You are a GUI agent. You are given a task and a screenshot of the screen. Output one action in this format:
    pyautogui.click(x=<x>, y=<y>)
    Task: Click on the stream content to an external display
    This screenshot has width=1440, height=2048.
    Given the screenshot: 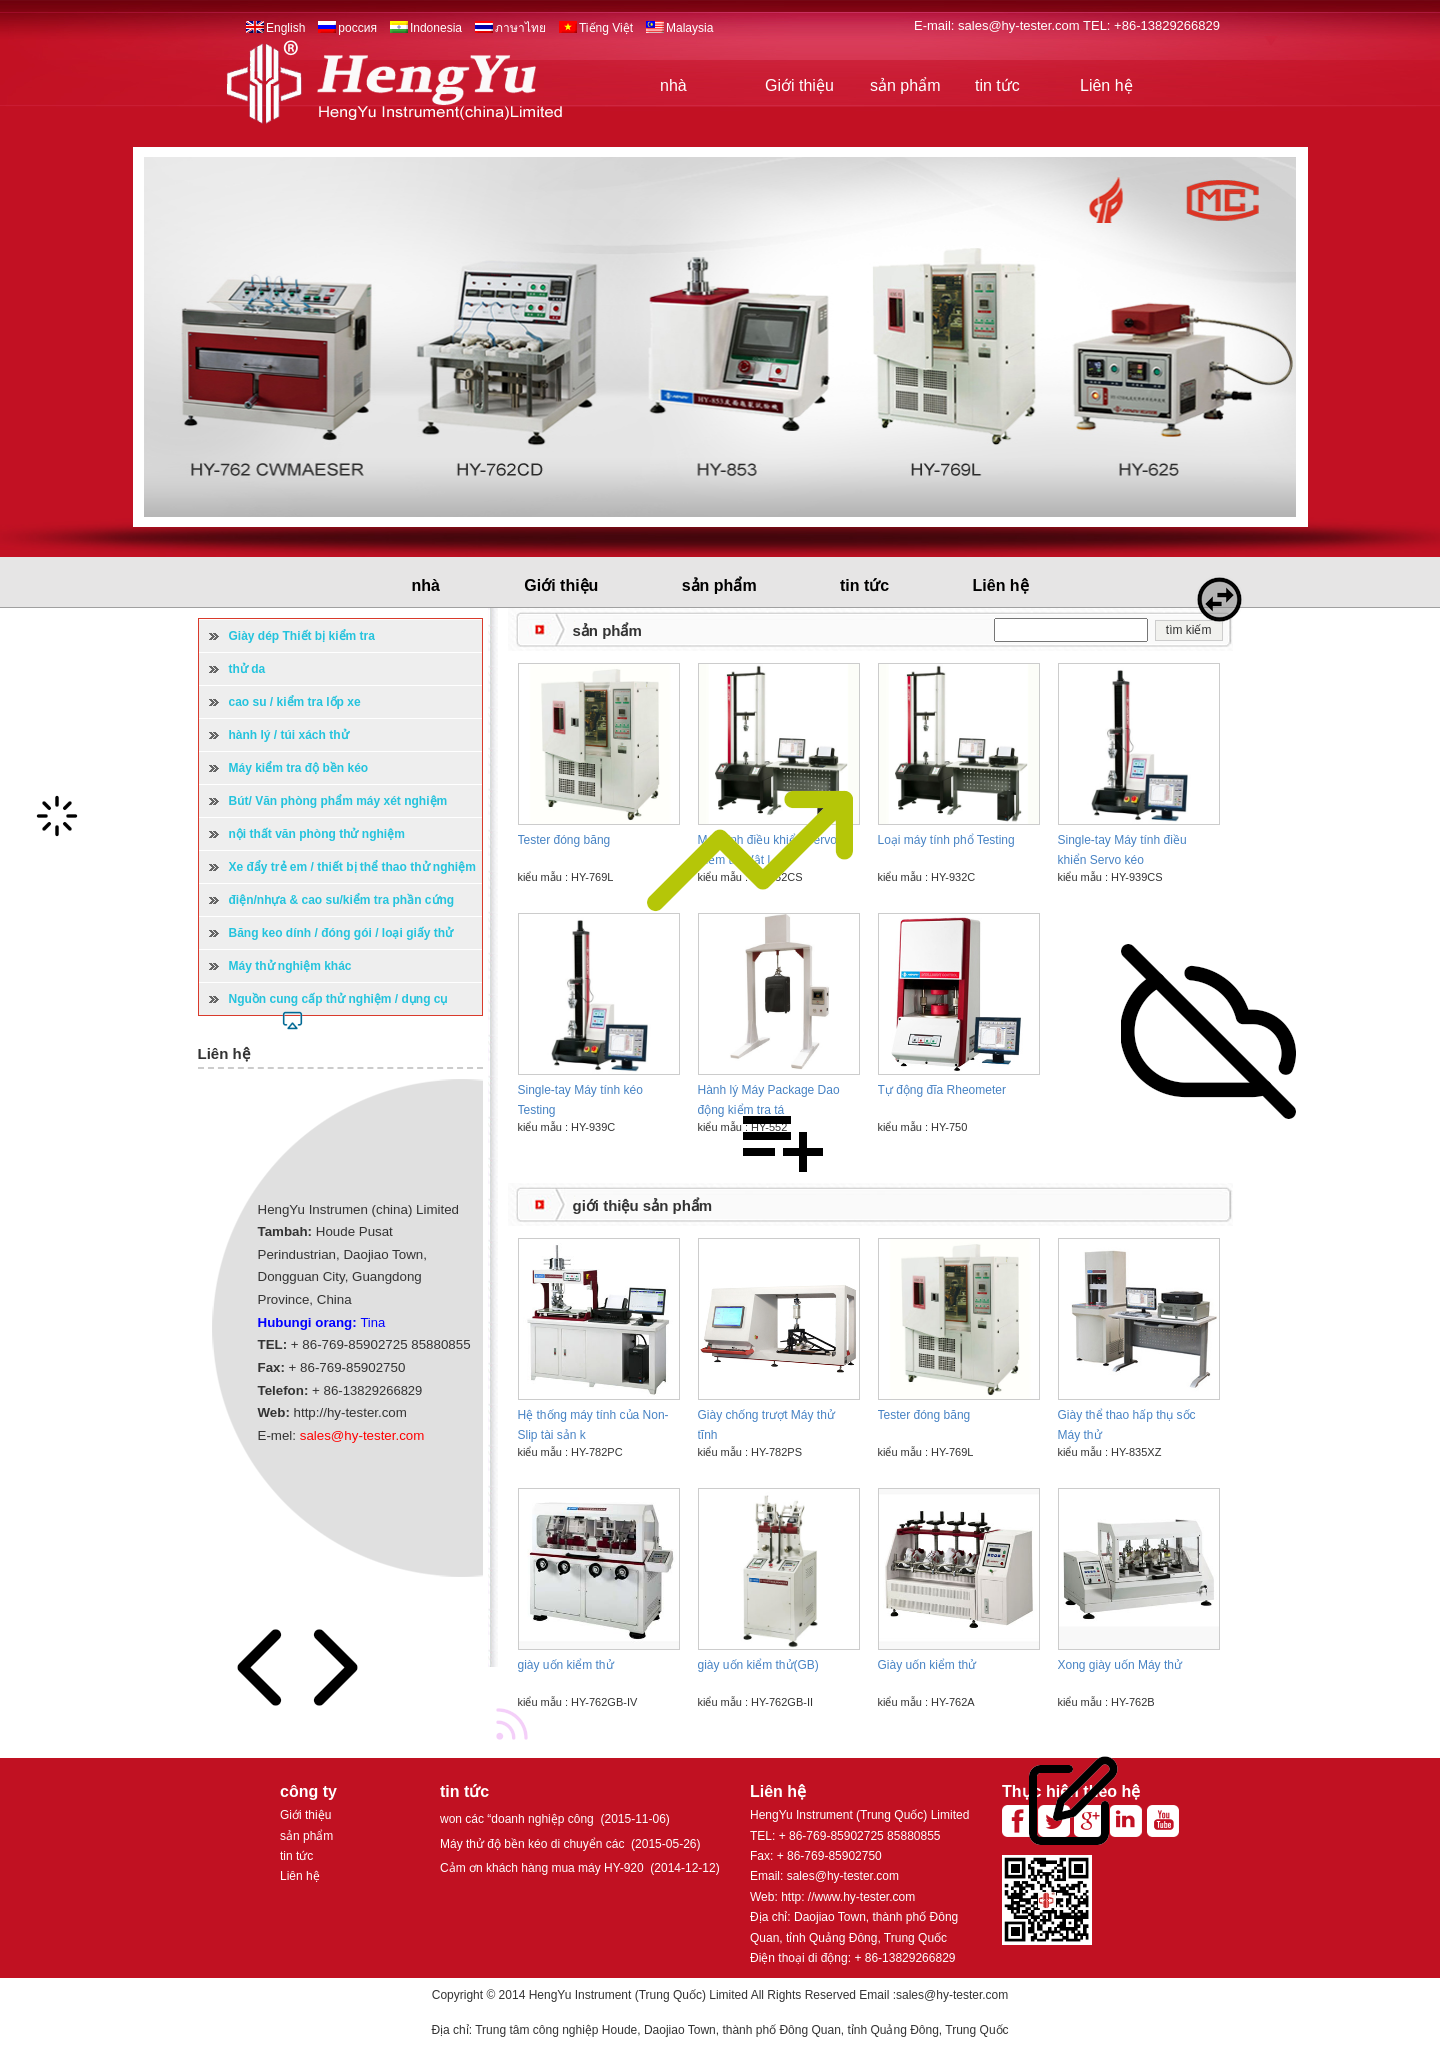 What is the action you would take?
    pyautogui.click(x=292, y=1020)
    